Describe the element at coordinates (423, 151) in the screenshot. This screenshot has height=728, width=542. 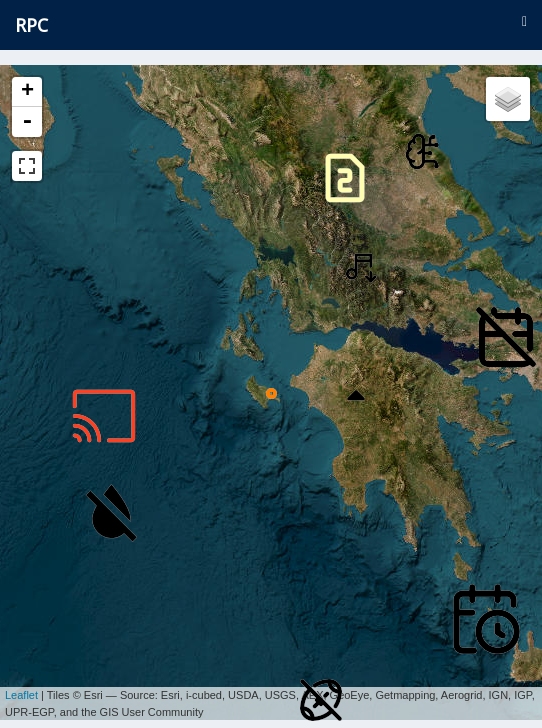
I see `access AI or machine learning features` at that location.